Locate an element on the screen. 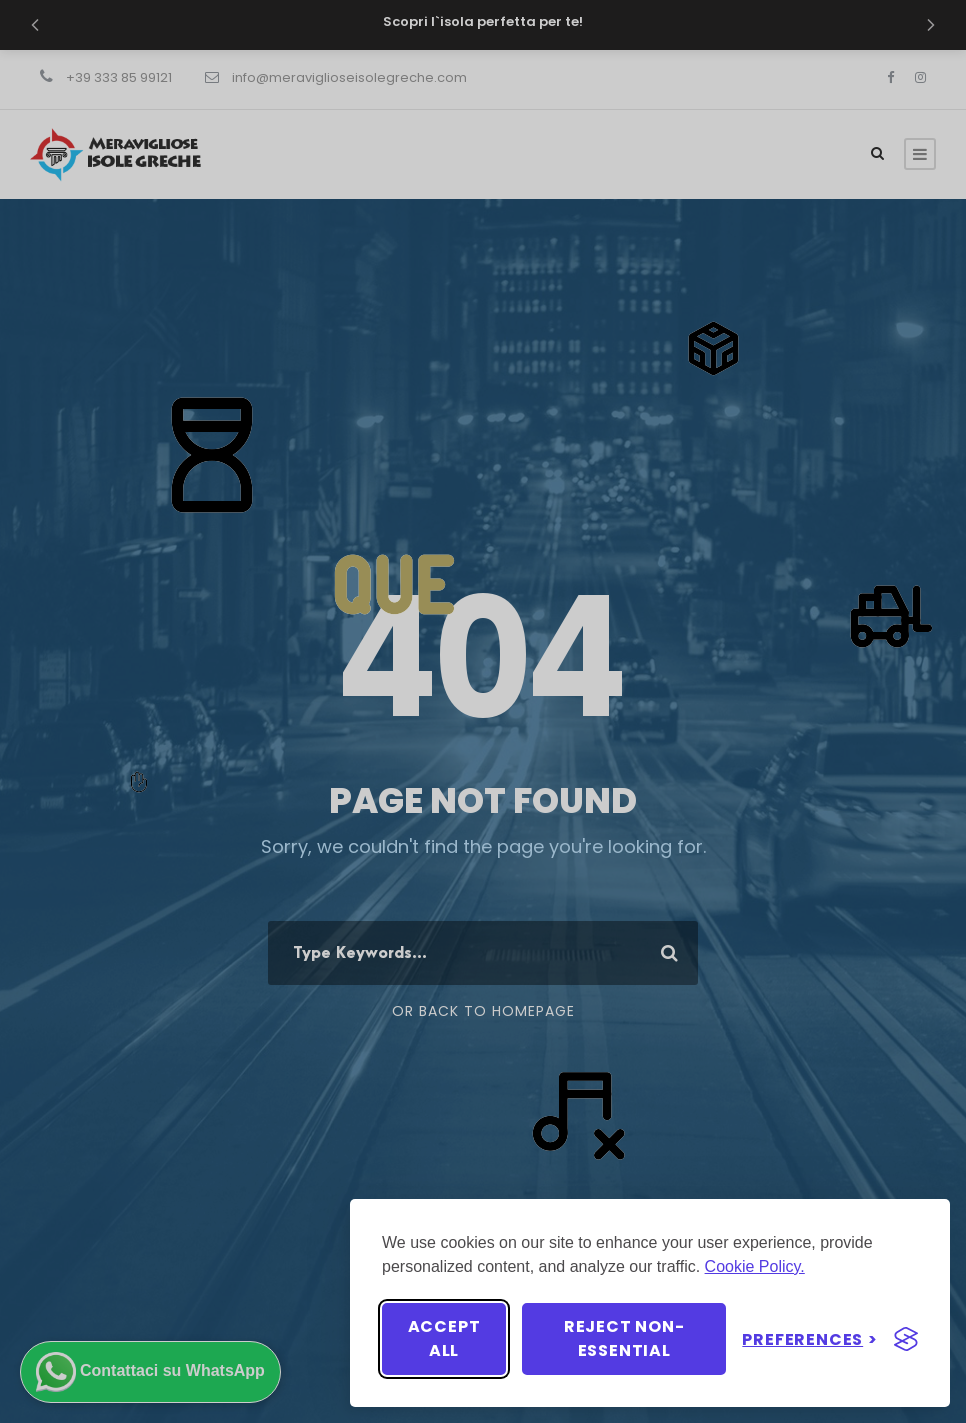 The width and height of the screenshot is (966, 1423). access warehouse or inventory management is located at coordinates (889, 616).